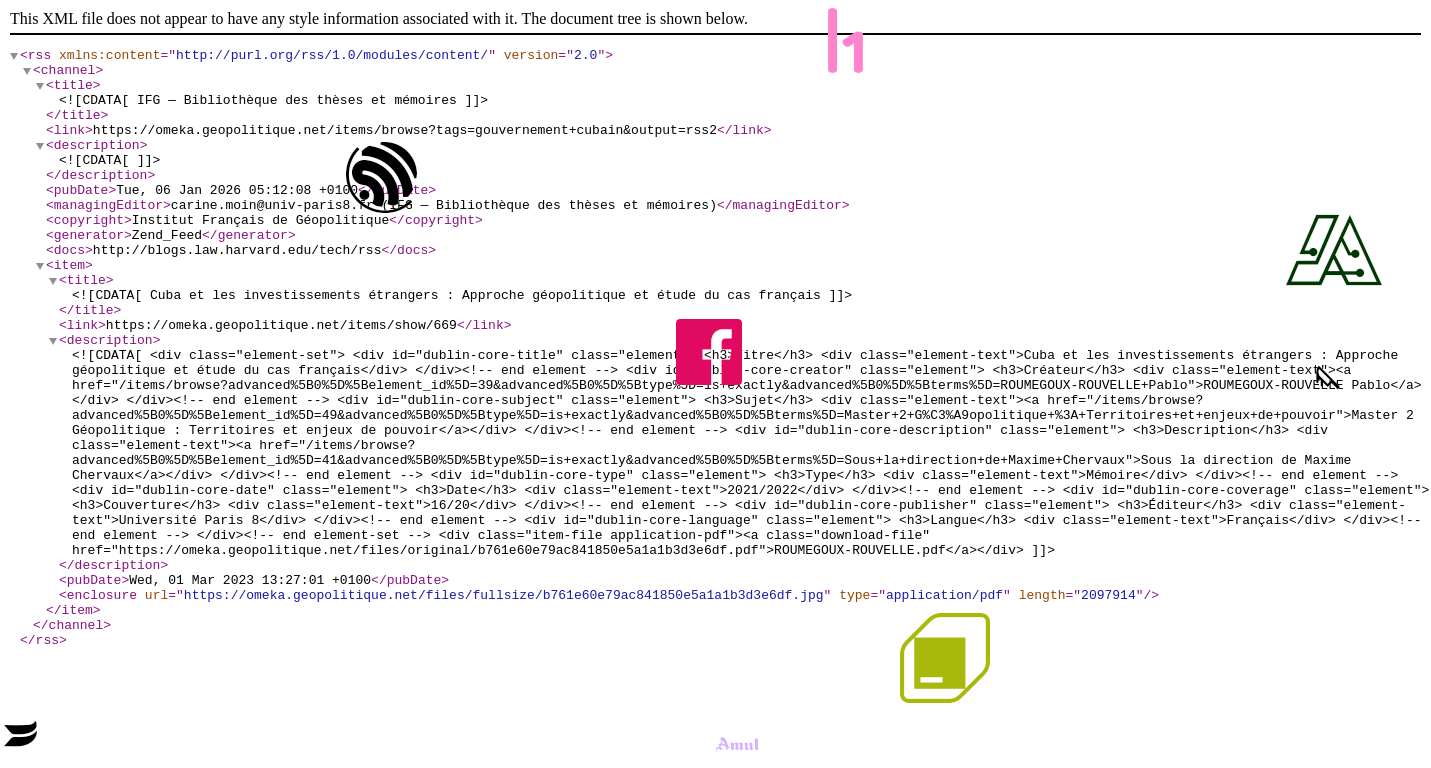  I want to click on espressif systems company logo, so click(381, 177).